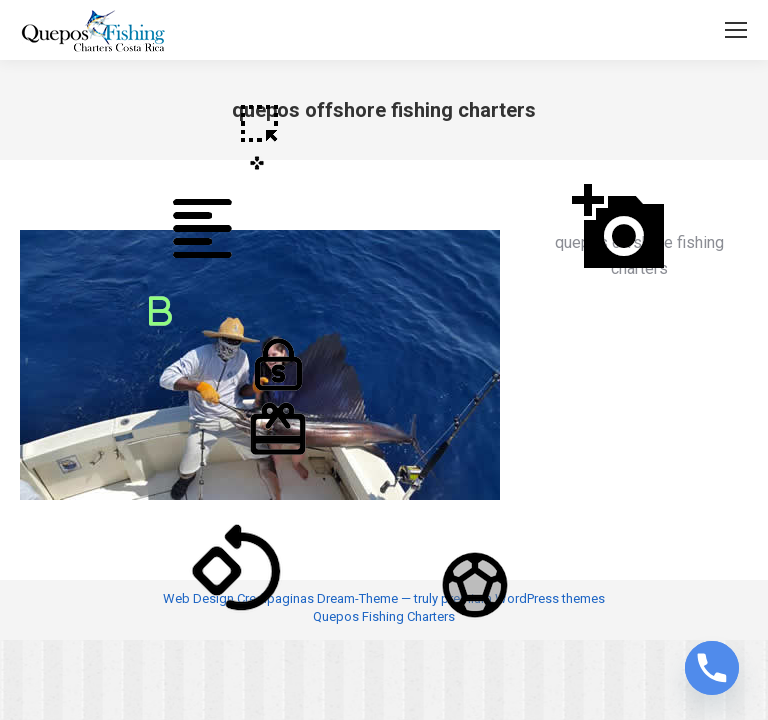 The width and height of the screenshot is (768, 720). What do you see at coordinates (237, 567) in the screenshot?
I see `rotate image 90 degrees counterclockwise` at bounding box center [237, 567].